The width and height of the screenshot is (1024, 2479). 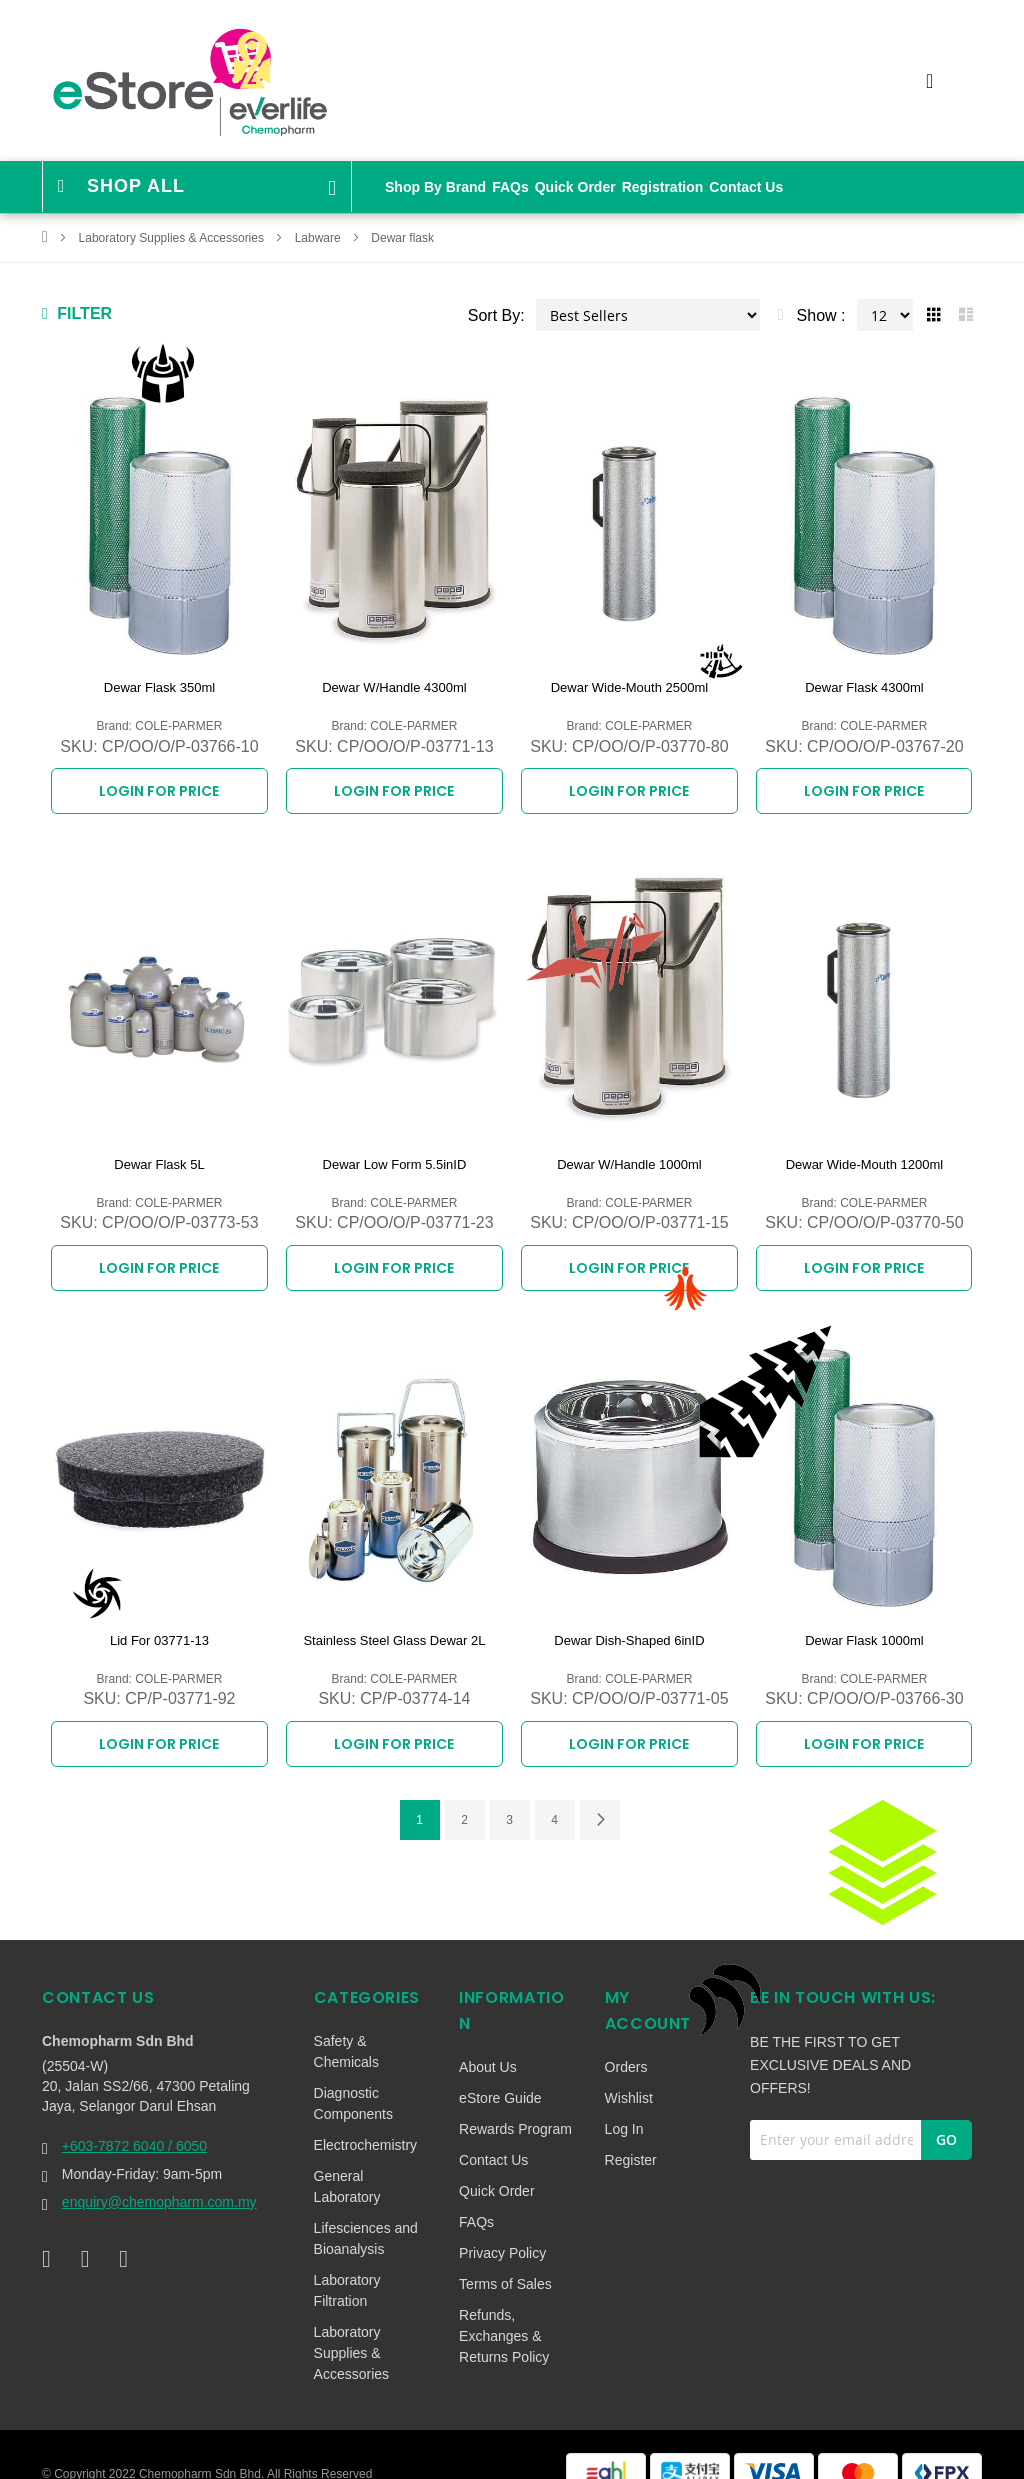 I want to click on religious or faith-based game element, so click(x=252, y=60).